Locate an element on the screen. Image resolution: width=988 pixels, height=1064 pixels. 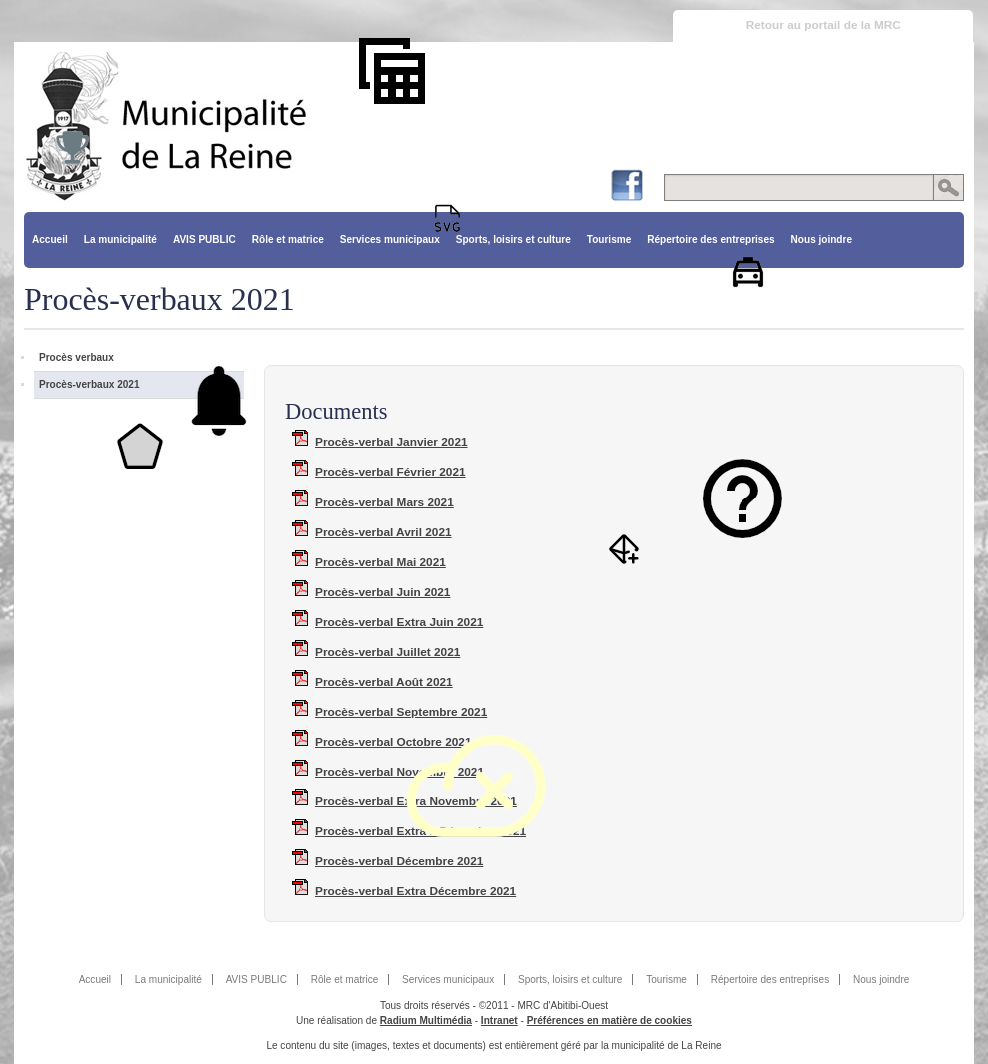
view or open an SVG file is located at coordinates (447, 219).